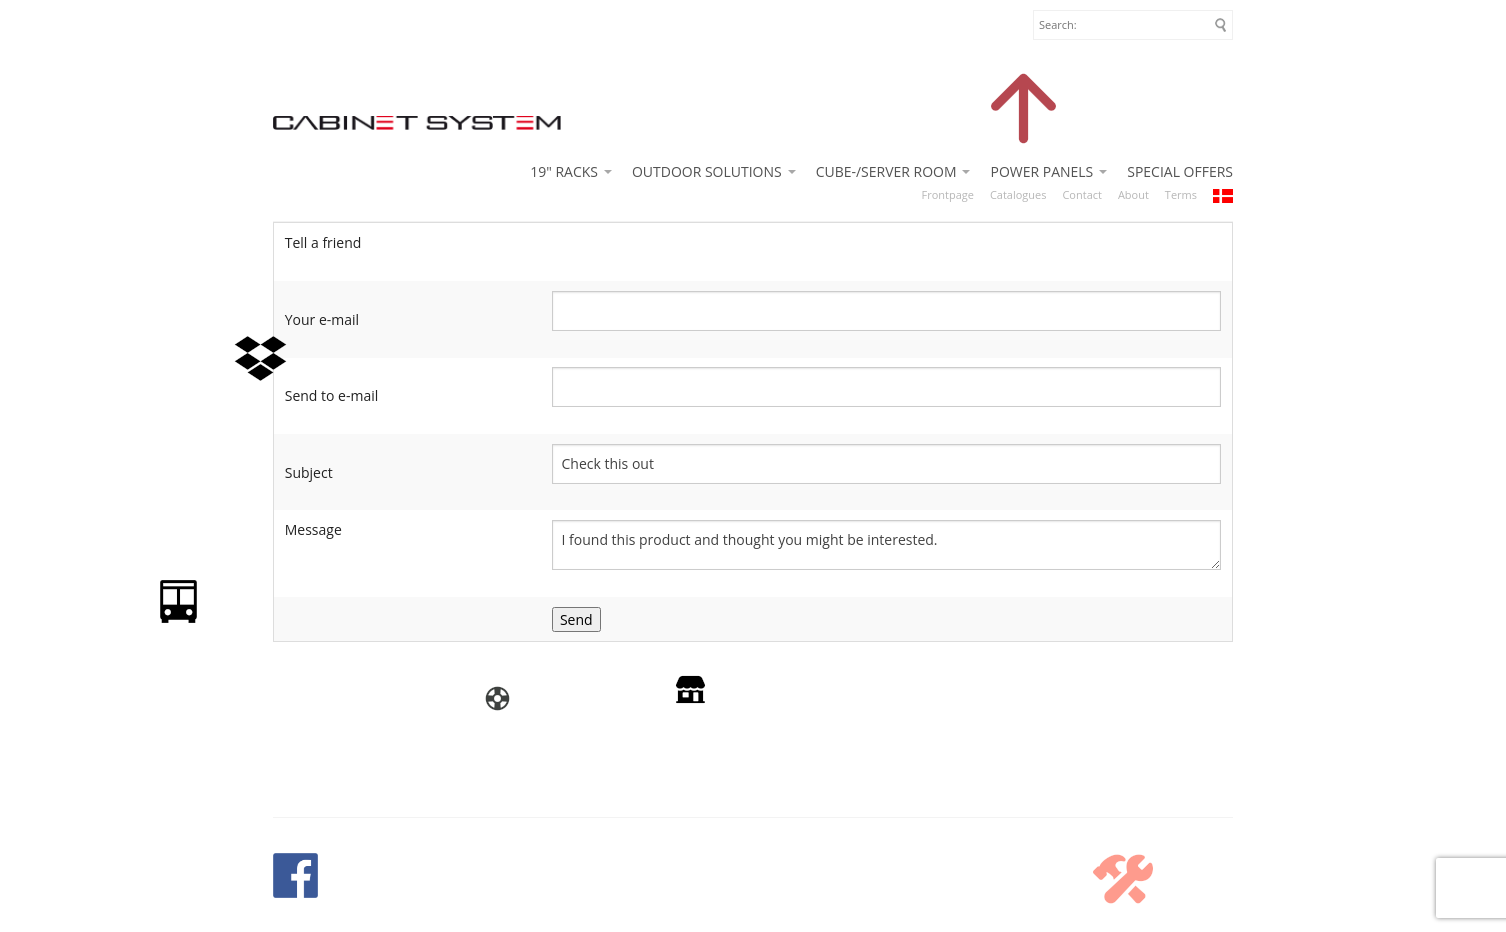  What do you see at coordinates (1023, 108) in the screenshot?
I see `scroll to top of page` at bounding box center [1023, 108].